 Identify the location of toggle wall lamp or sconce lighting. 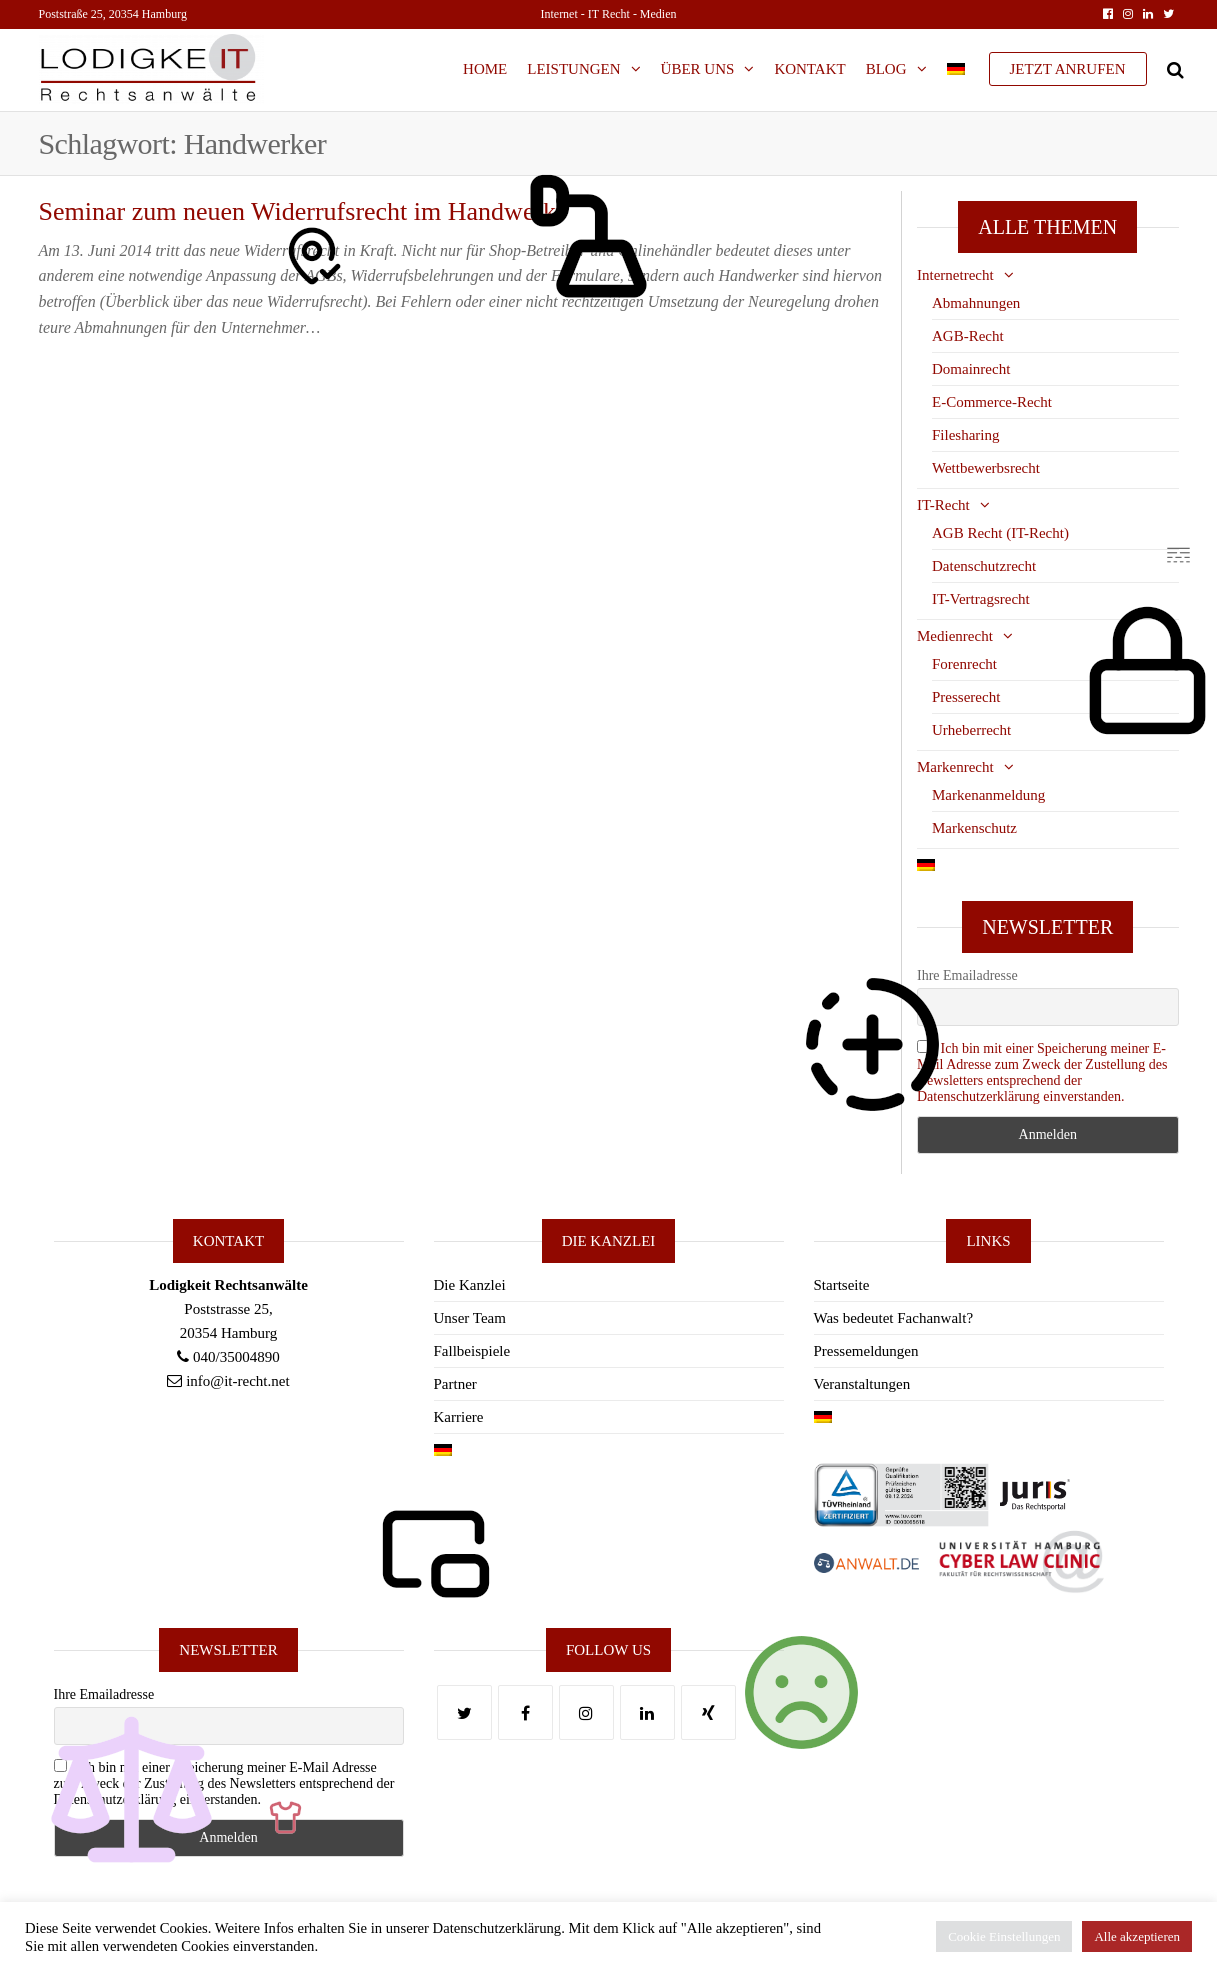
(588, 239).